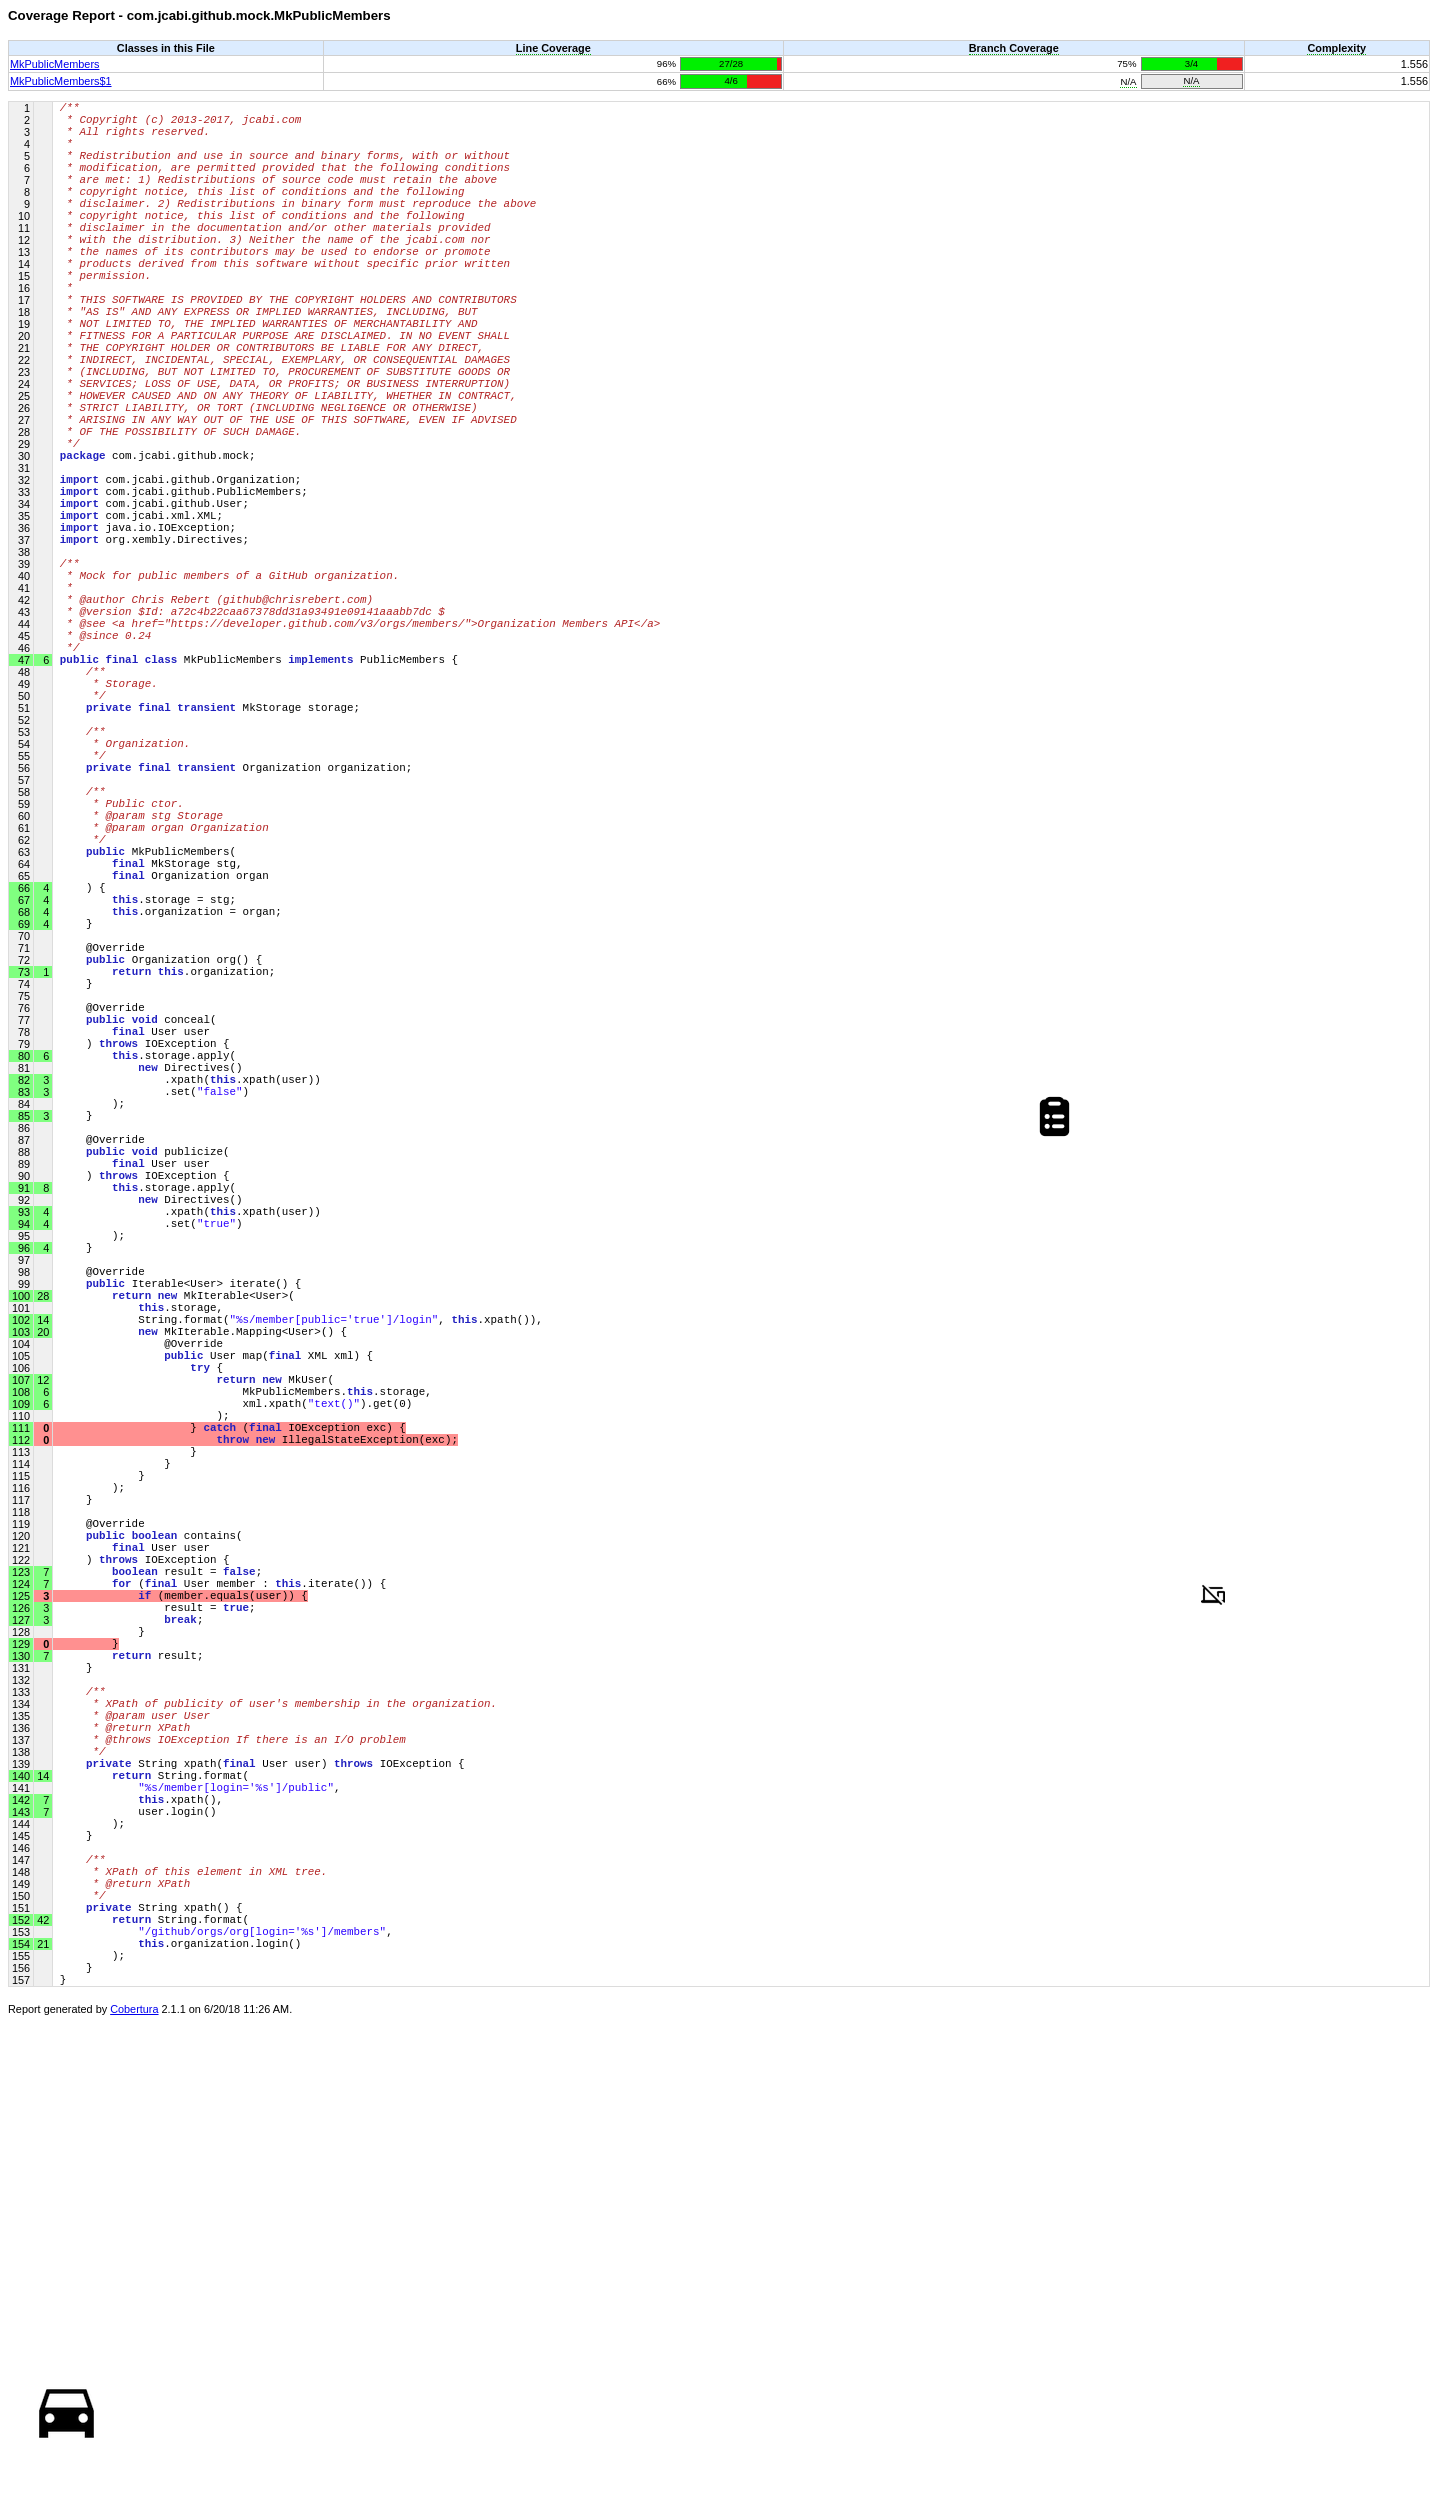  What do you see at coordinates (66, 2413) in the screenshot?
I see `time to leave notification for upcoming trip` at bounding box center [66, 2413].